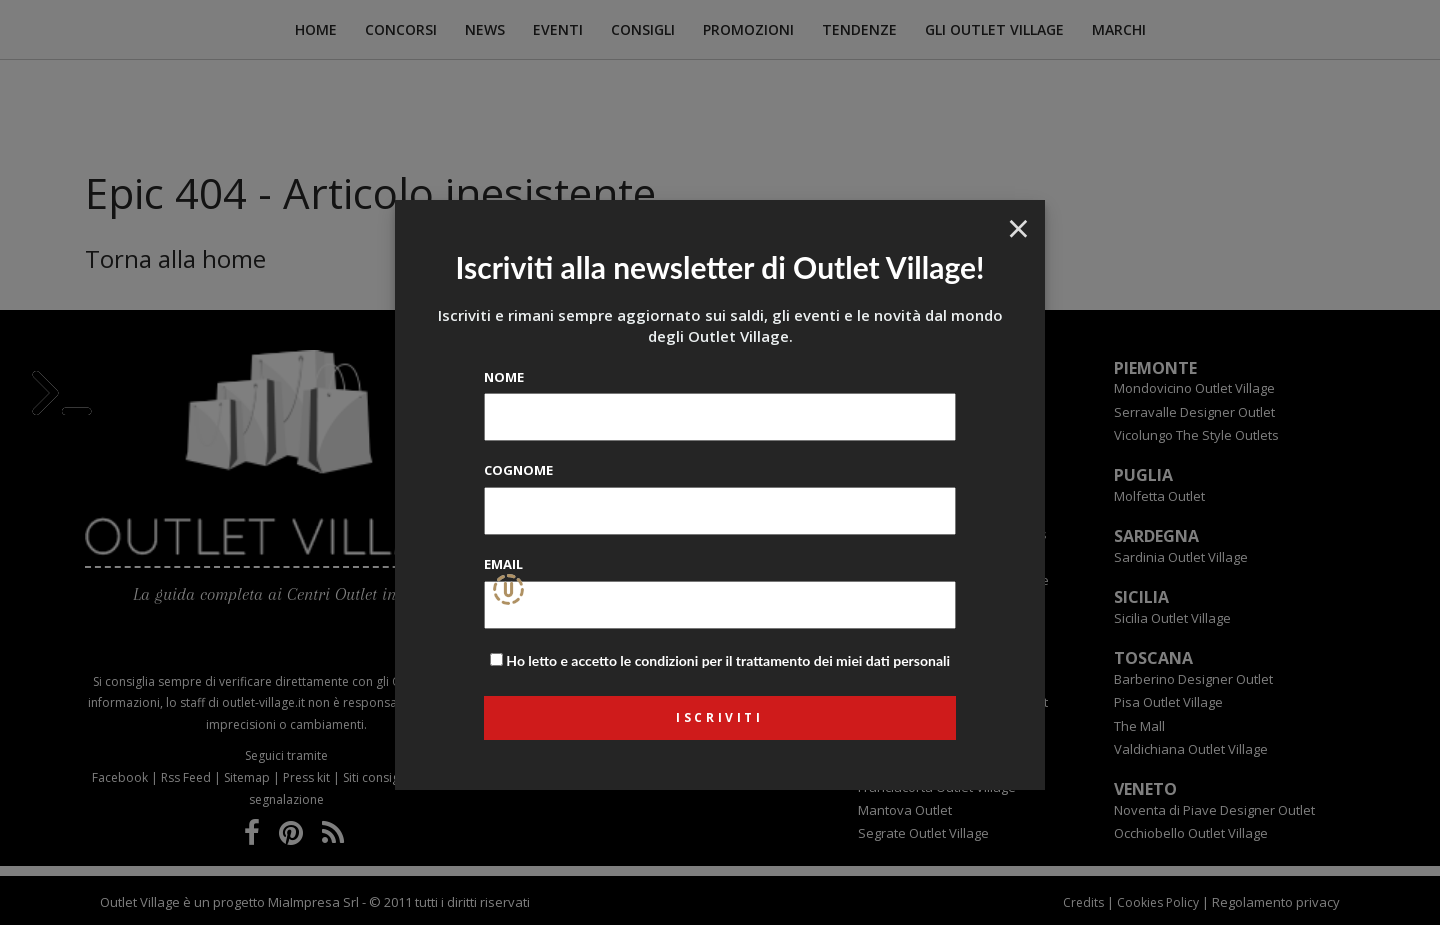 The width and height of the screenshot is (1440, 925). Describe the element at coordinates (508, 589) in the screenshot. I see `indicates an unverified or pending user account` at that location.